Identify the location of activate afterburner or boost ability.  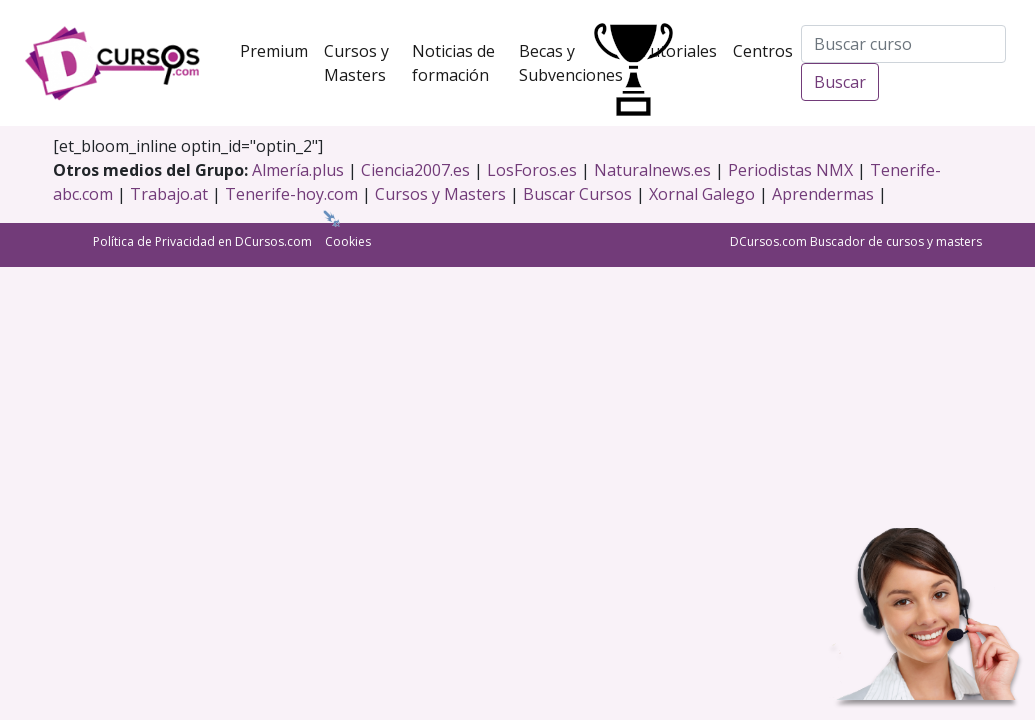
(332, 219).